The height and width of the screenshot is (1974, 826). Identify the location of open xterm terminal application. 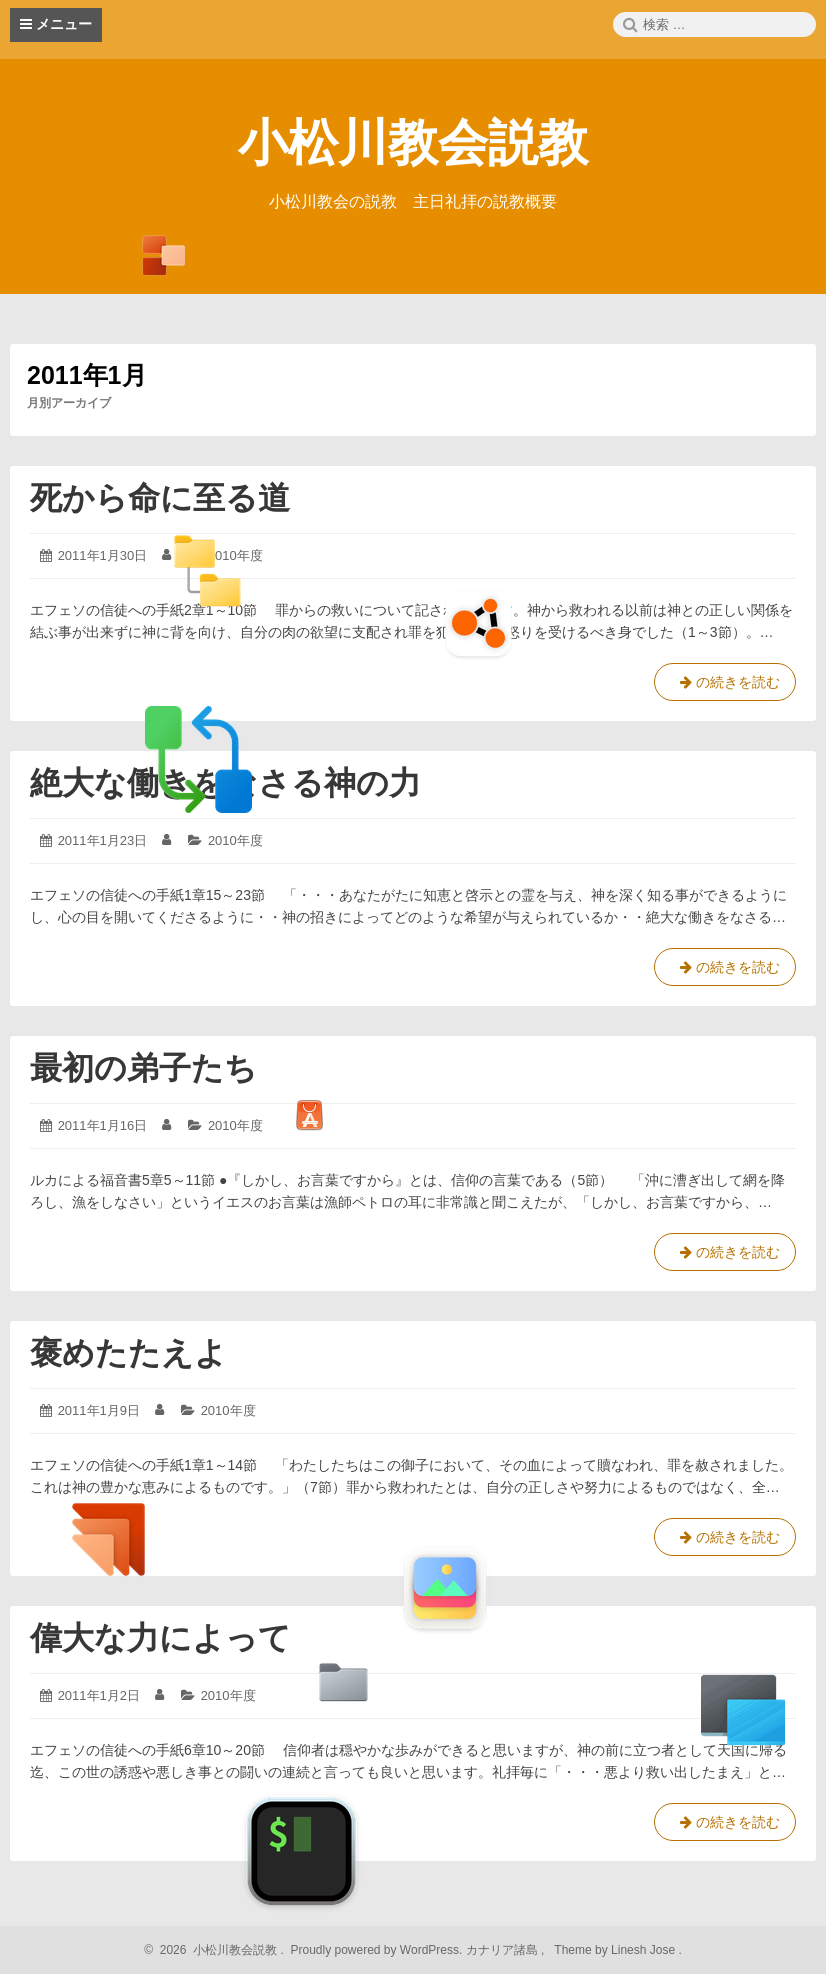
(301, 1851).